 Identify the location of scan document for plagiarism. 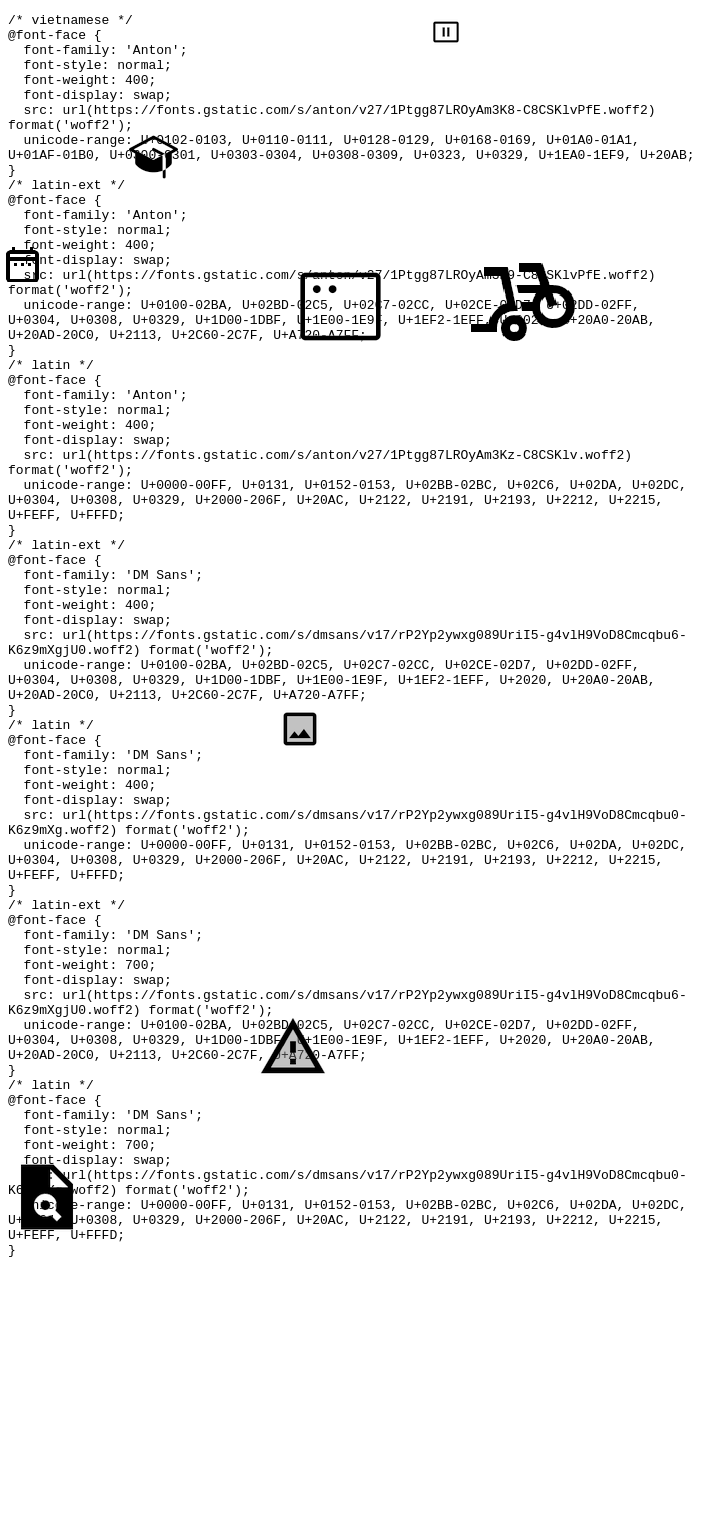
(47, 1197).